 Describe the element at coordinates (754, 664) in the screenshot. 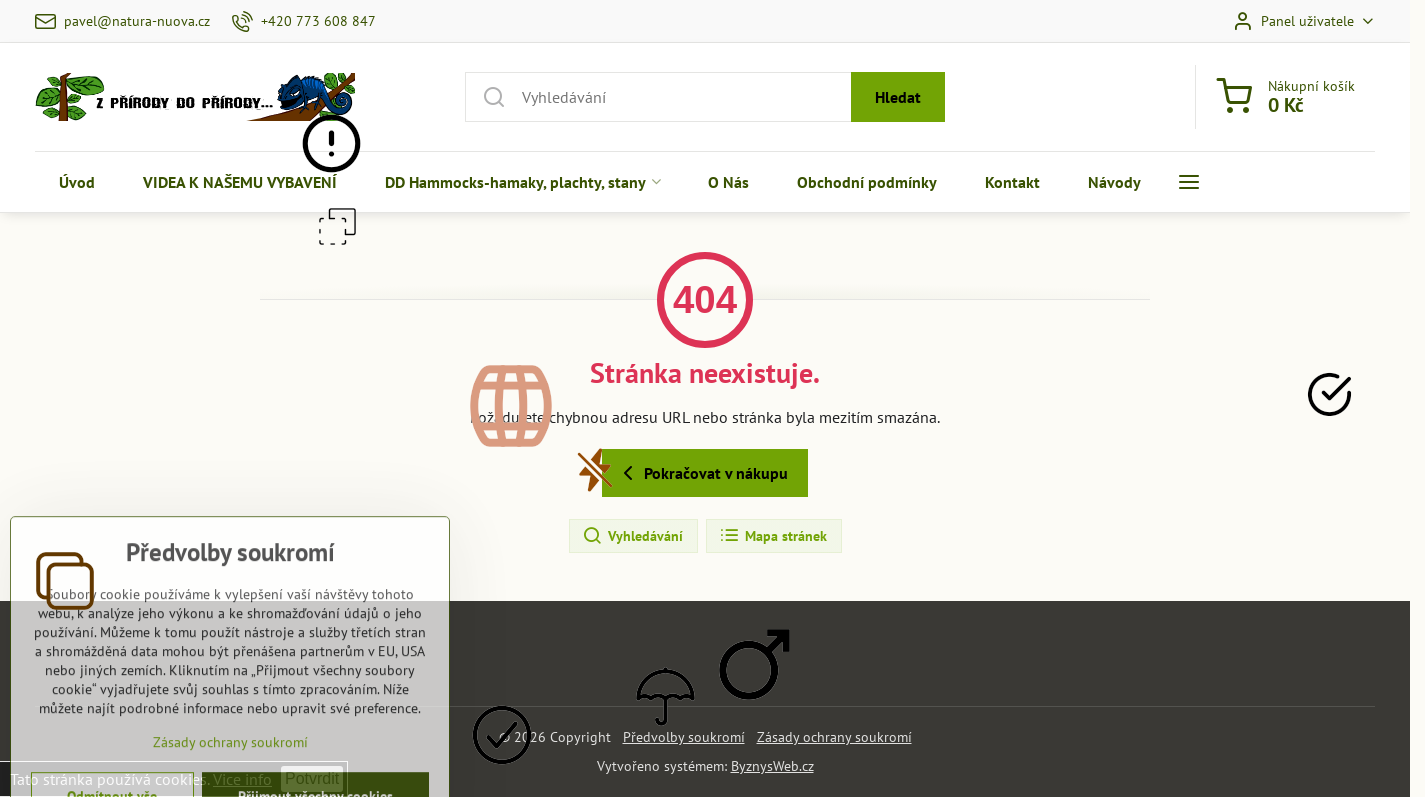

I see `select male gender option` at that location.